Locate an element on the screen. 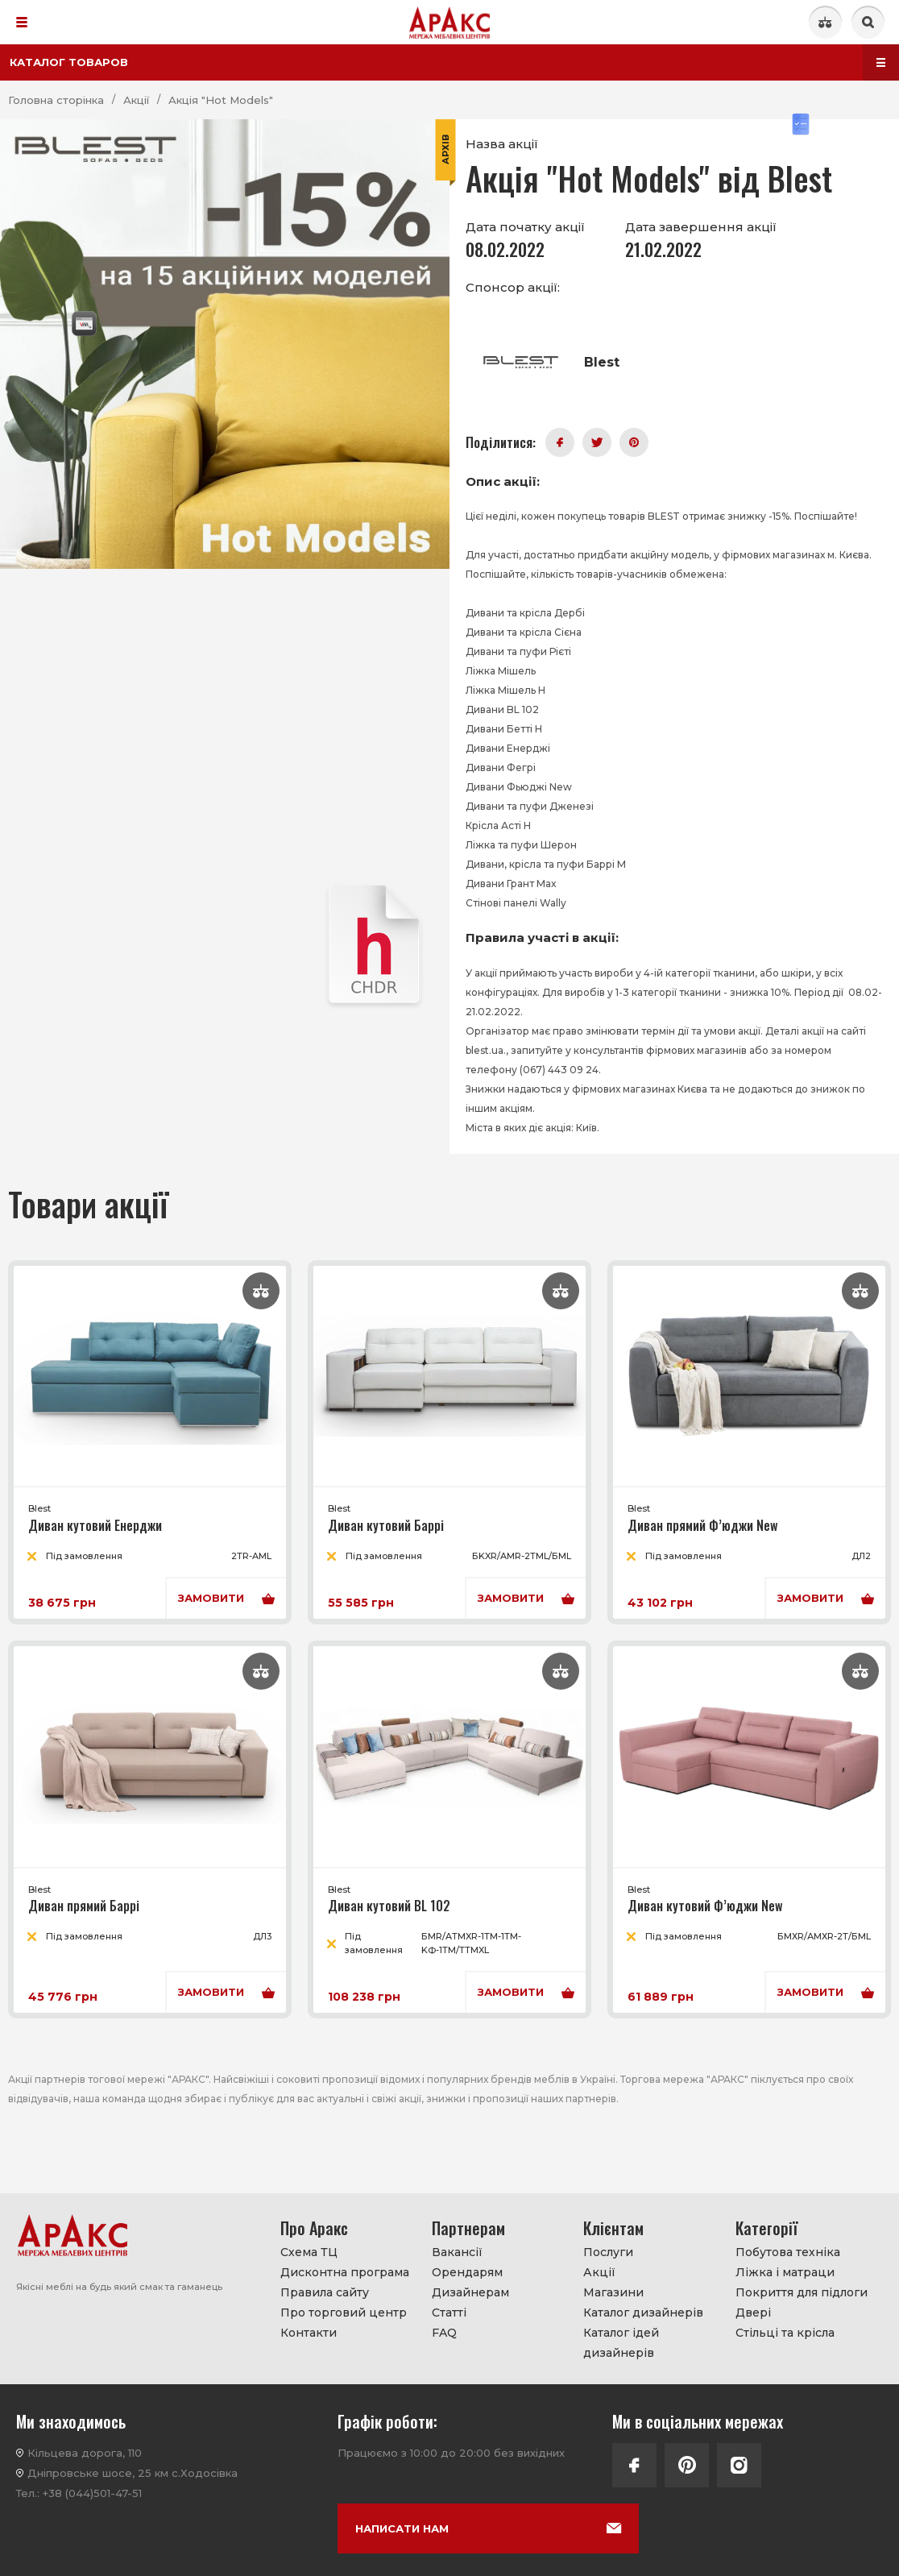  open the to-do list app is located at coordinates (801, 124).